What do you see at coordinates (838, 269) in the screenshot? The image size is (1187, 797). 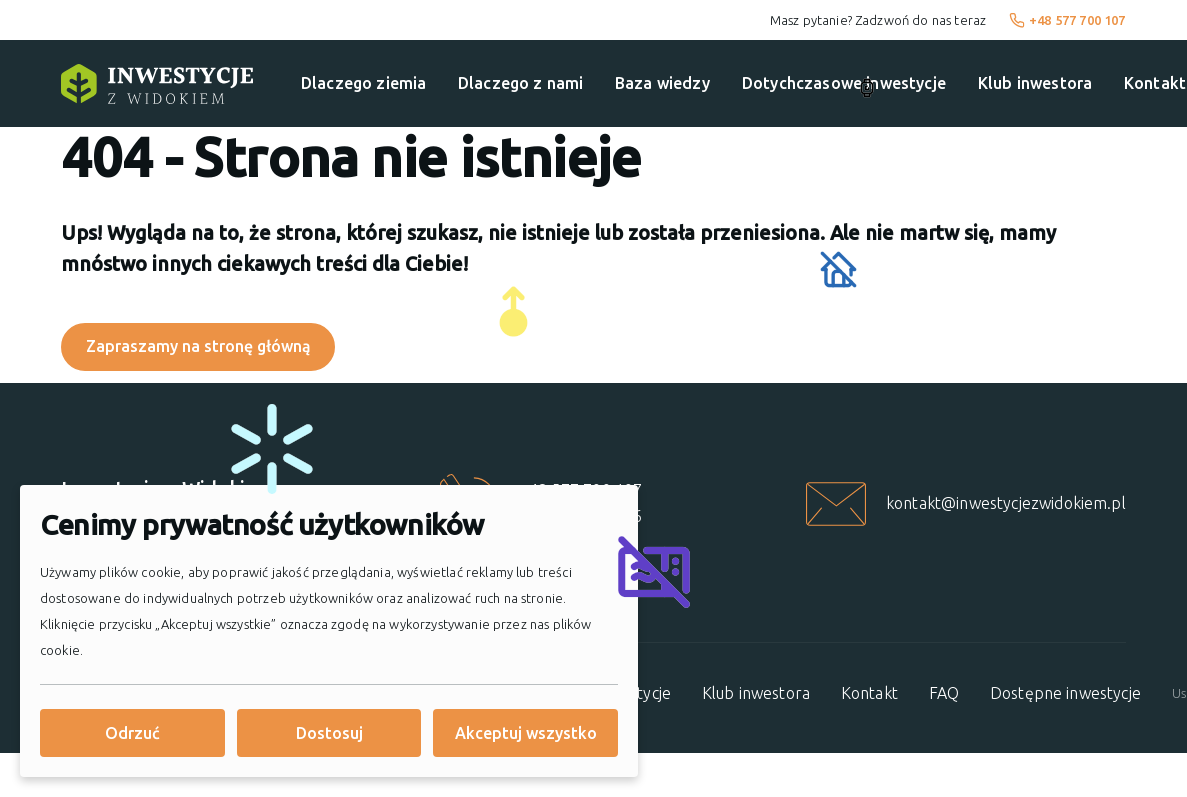 I see `home feature is currently disabled` at bounding box center [838, 269].